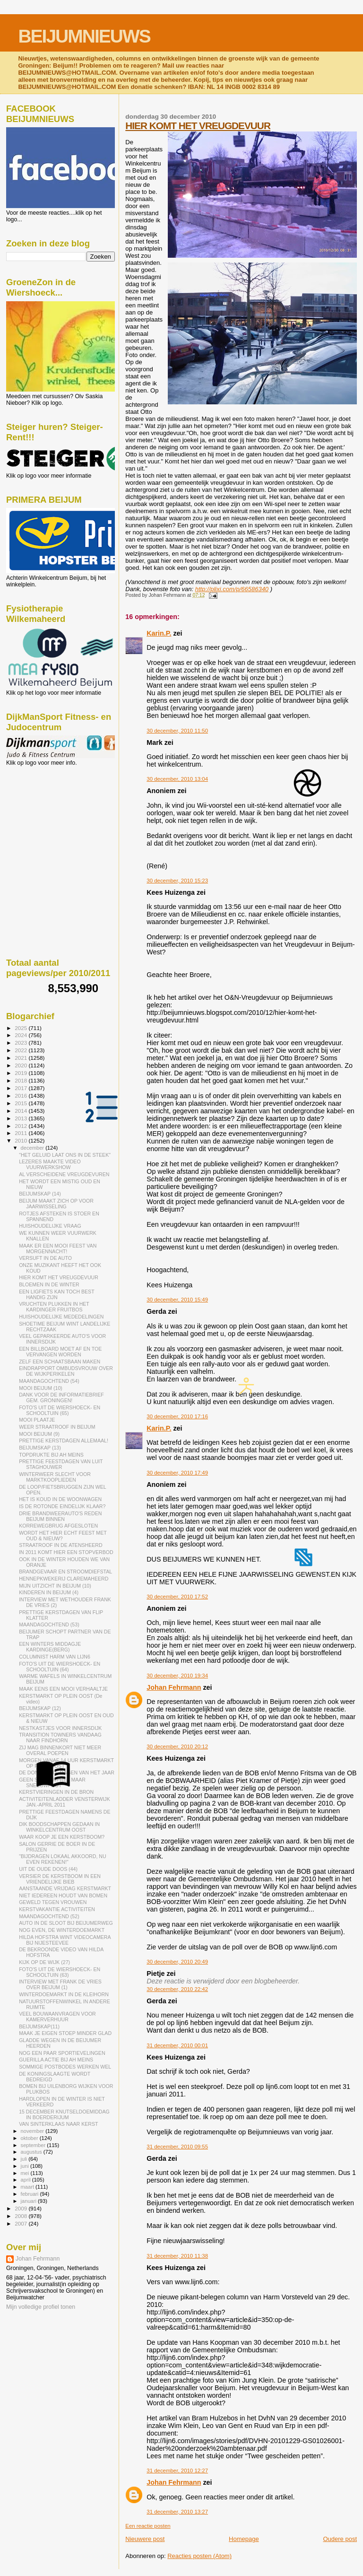  Describe the element at coordinates (303, 1557) in the screenshot. I see `unite or merge two shapes` at that location.